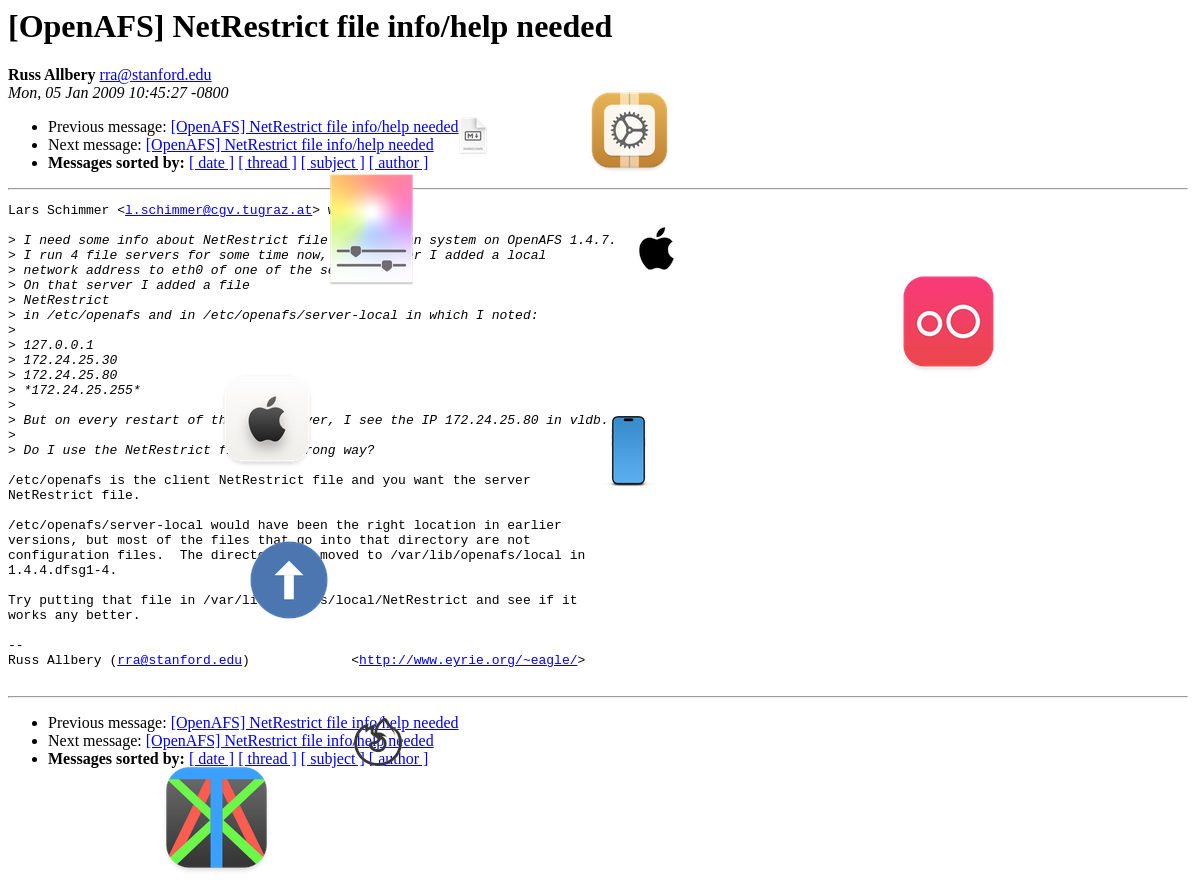 The width and height of the screenshot is (1196, 880). What do you see at coordinates (267, 419) in the screenshot?
I see `open system preferences or settings` at bounding box center [267, 419].